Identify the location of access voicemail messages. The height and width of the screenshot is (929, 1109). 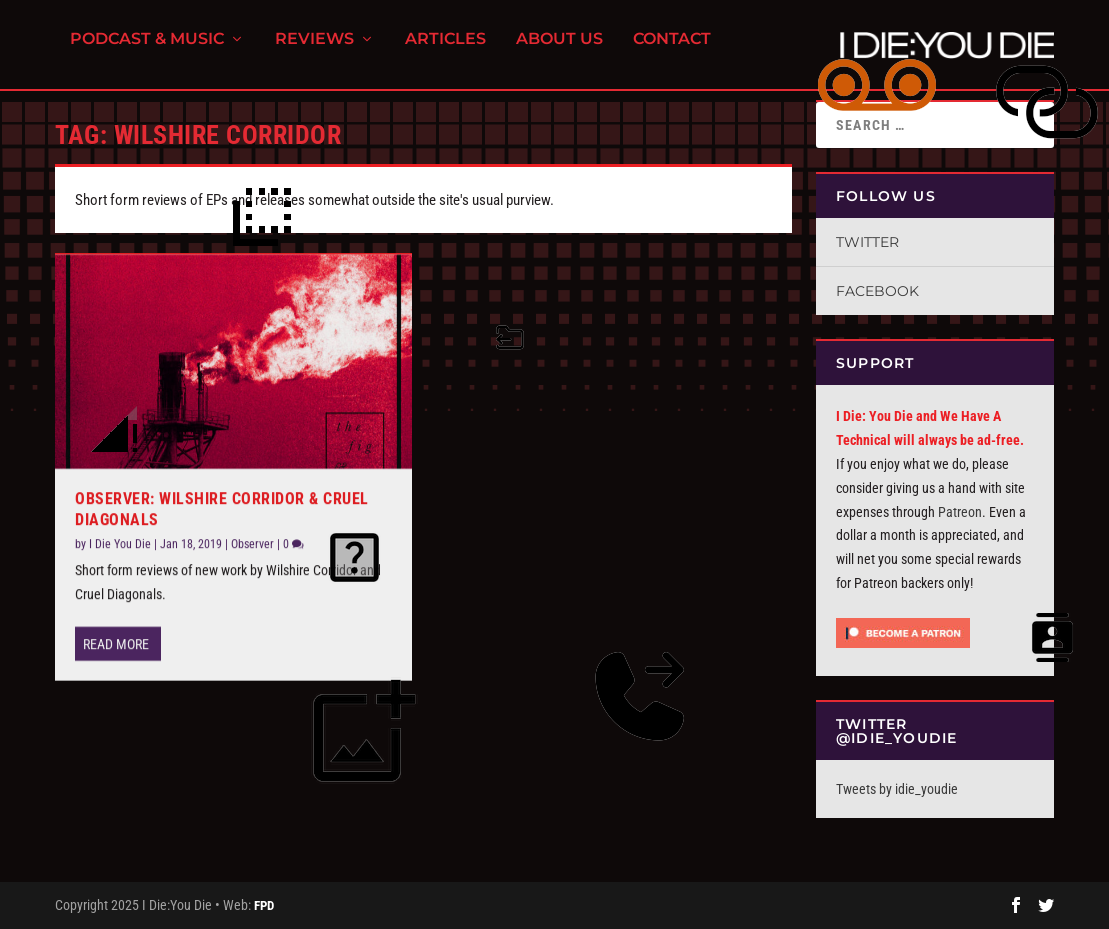
(877, 85).